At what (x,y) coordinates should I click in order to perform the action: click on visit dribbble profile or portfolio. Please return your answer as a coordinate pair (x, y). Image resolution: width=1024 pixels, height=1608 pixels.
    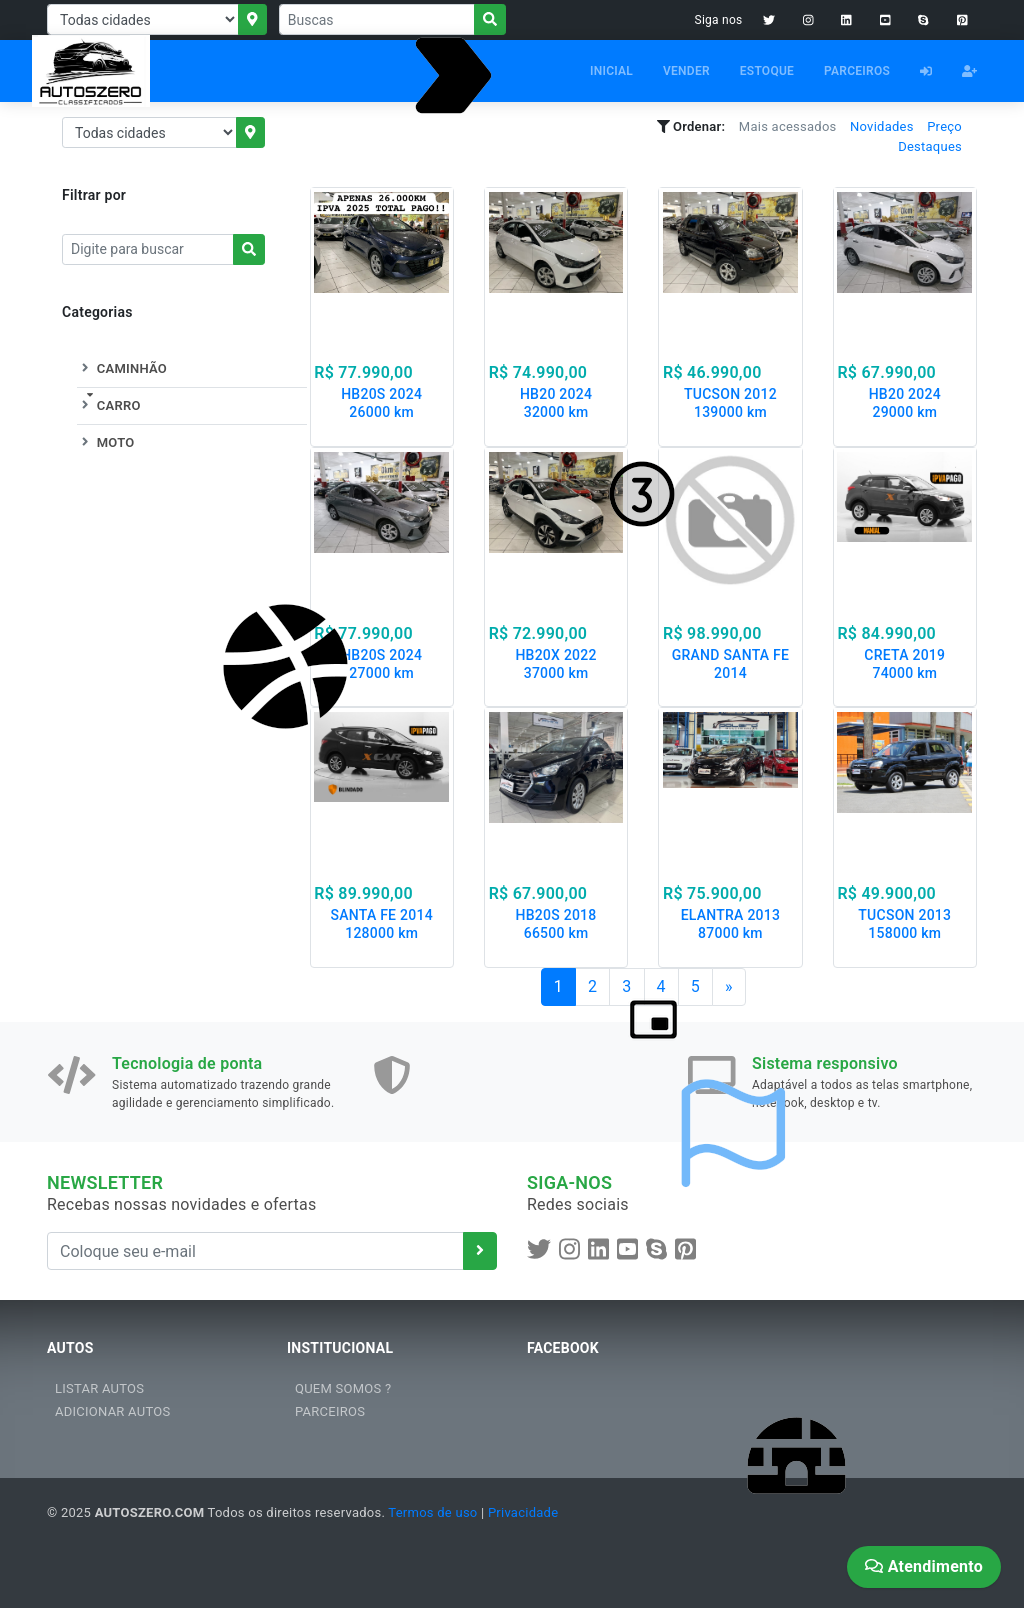
    Looking at the image, I should click on (285, 666).